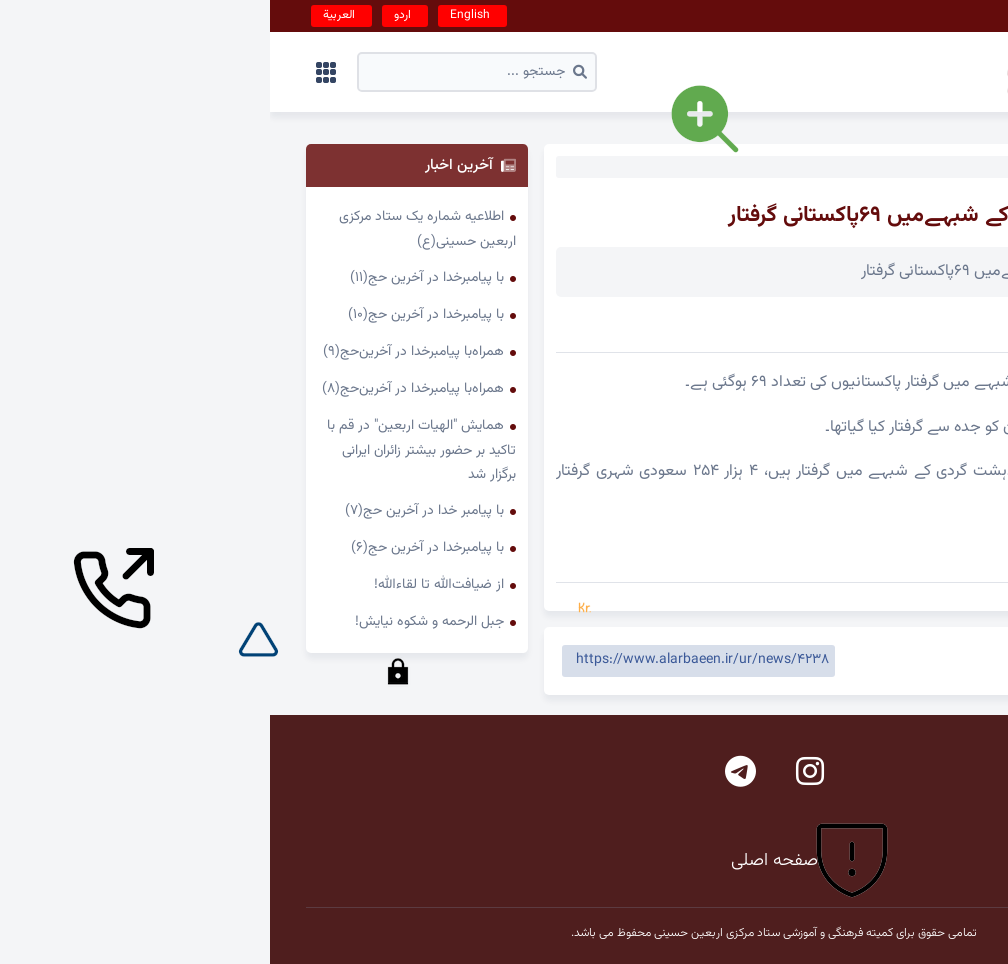 The height and width of the screenshot is (964, 1008). What do you see at coordinates (584, 607) in the screenshot?
I see `indicates danish krone currency` at bounding box center [584, 607].